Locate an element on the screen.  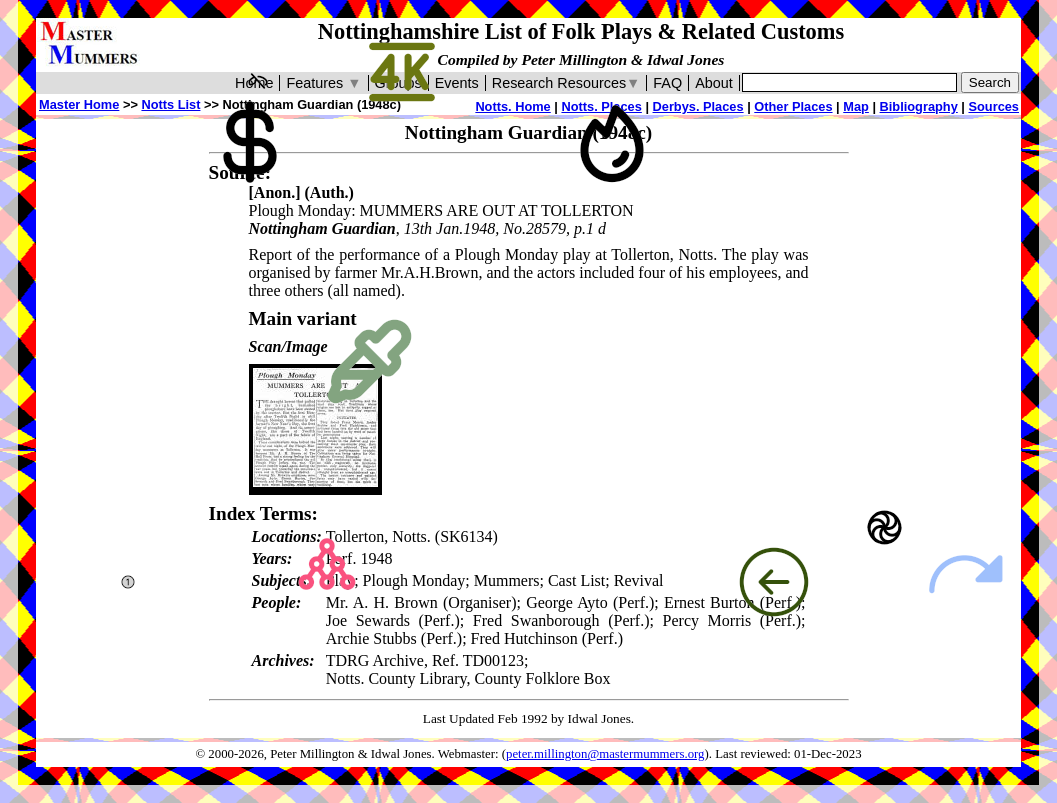
indicates 4K video resolution available is located at coordinates (402, 72).